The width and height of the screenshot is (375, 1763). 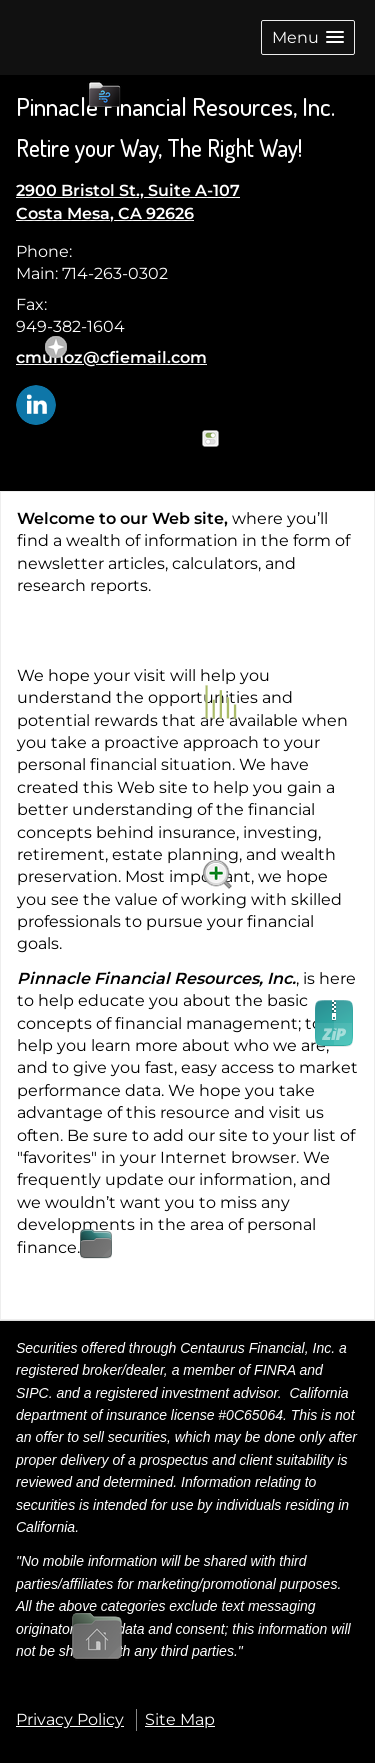 What do you see at coordinates (210, 438) in the screenshot?
I see `open system settings or preferences` at bounding box center [210, 438].